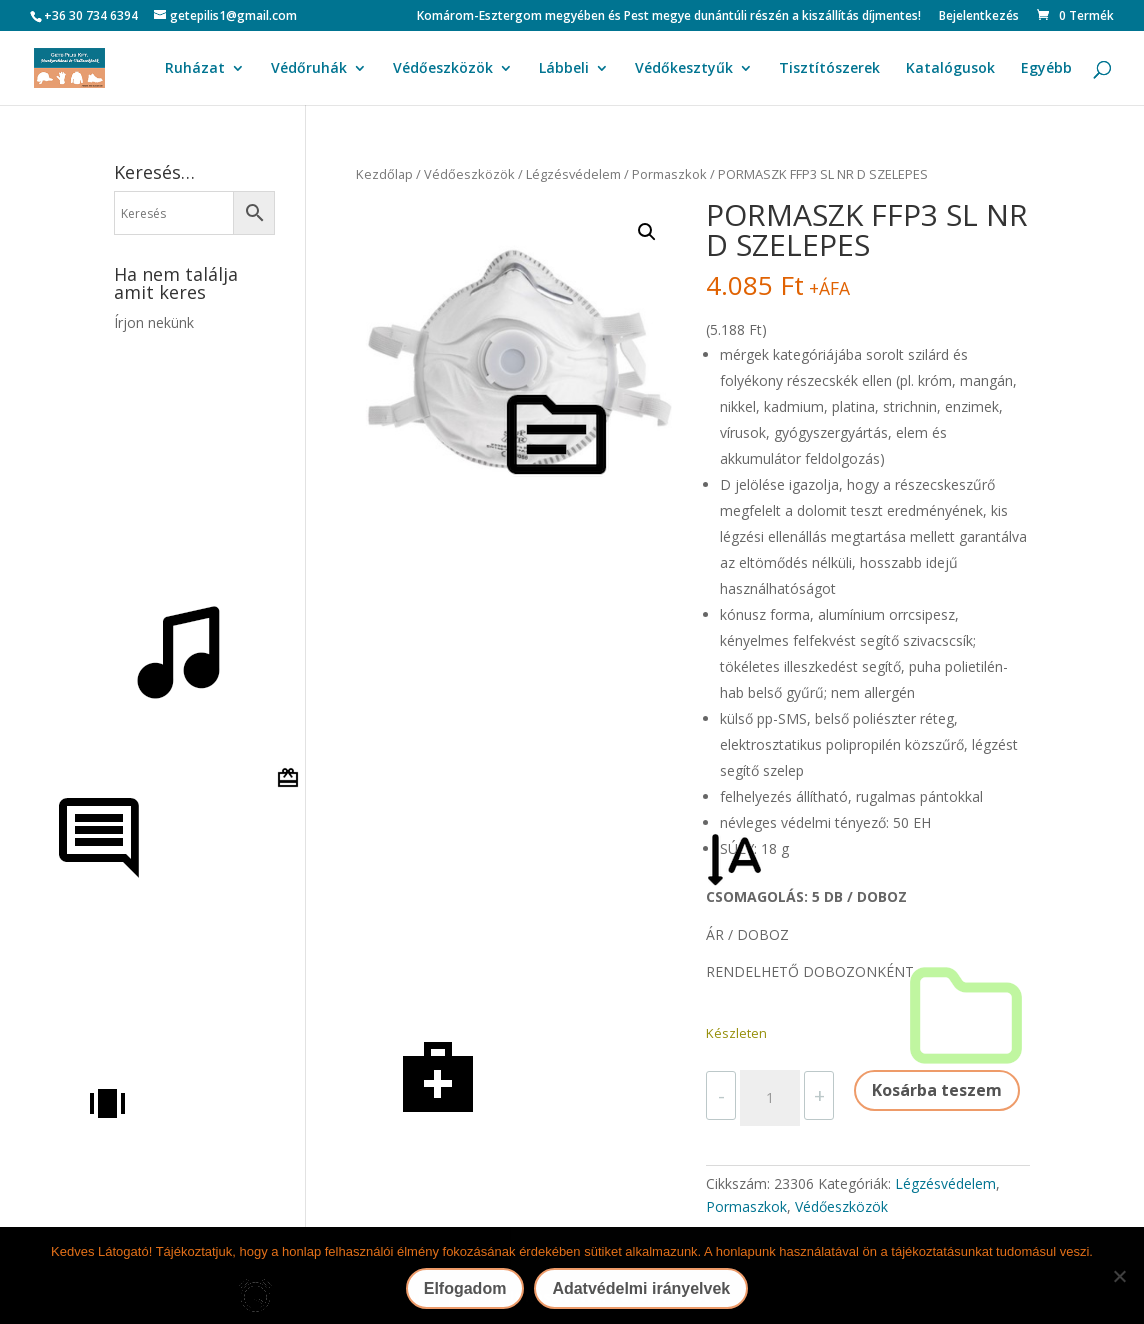 The width and height of the screenshot is (1144, 1324). I want to click on open file folder, so click(966, 1018).